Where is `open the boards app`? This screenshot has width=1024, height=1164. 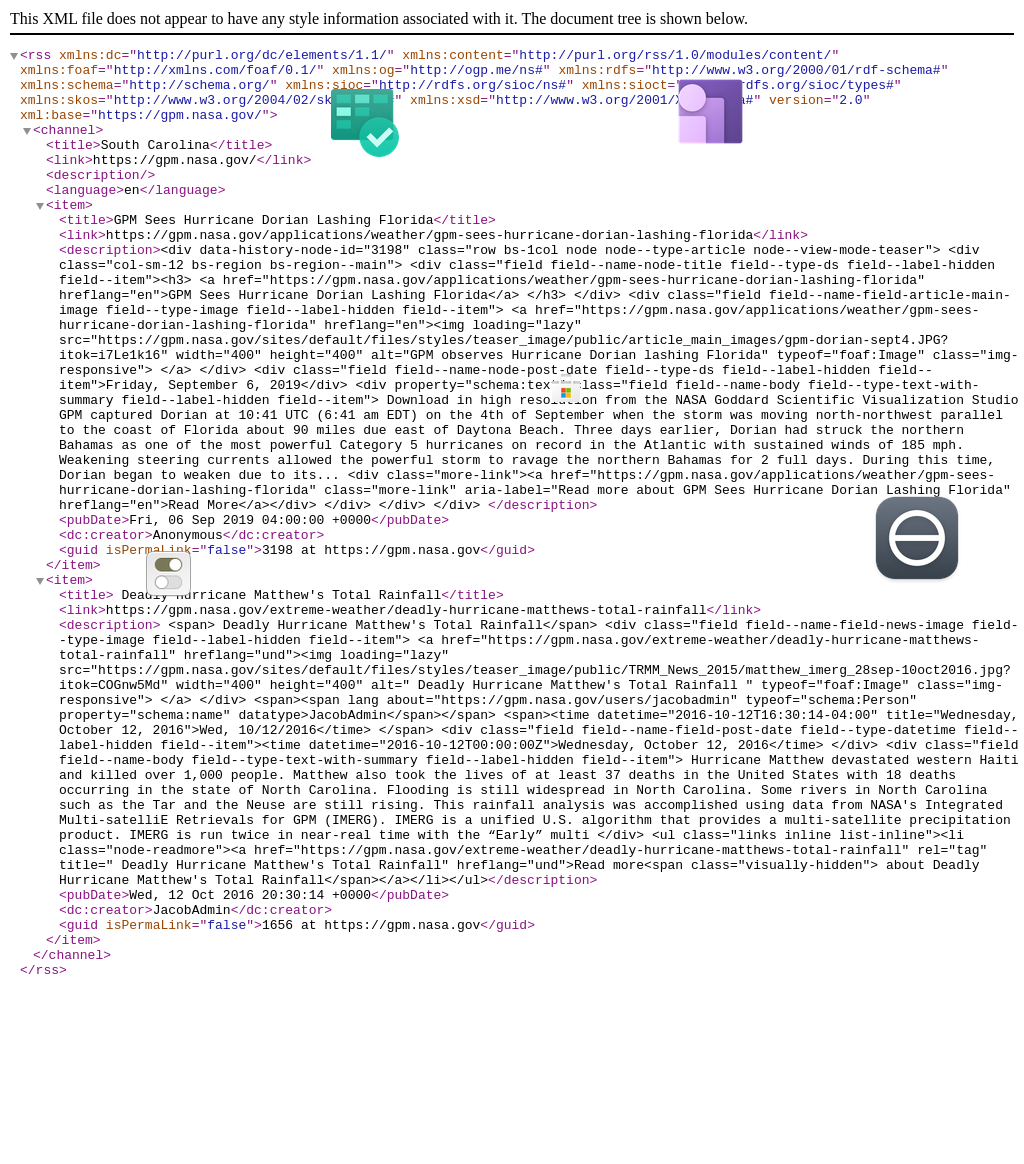
open the boards app is located at coordinates (365, 123).